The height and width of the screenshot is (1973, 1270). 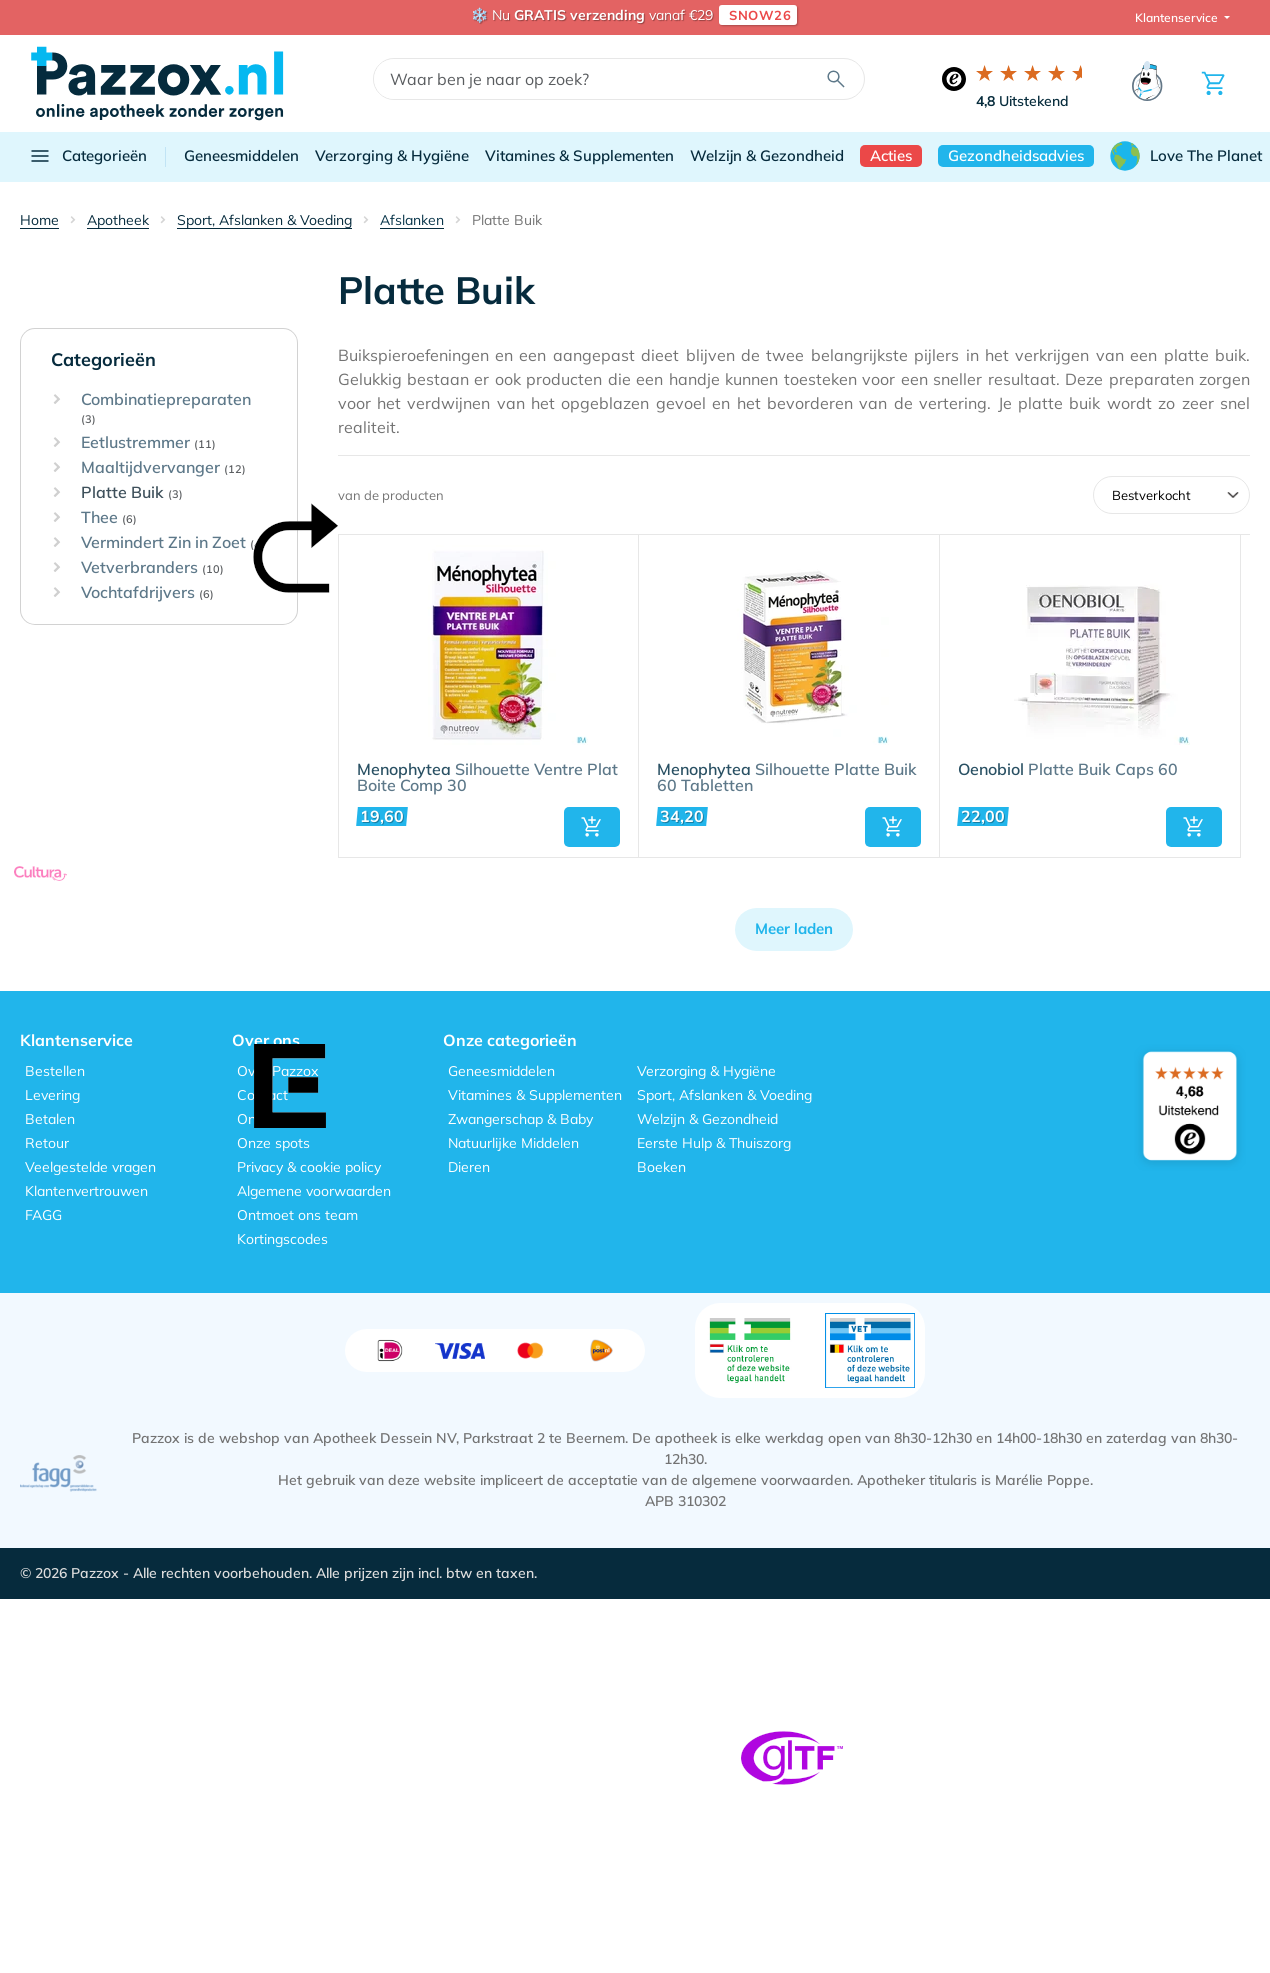 I want to click on Square Enix company logo, so click(x=290, y=1086).